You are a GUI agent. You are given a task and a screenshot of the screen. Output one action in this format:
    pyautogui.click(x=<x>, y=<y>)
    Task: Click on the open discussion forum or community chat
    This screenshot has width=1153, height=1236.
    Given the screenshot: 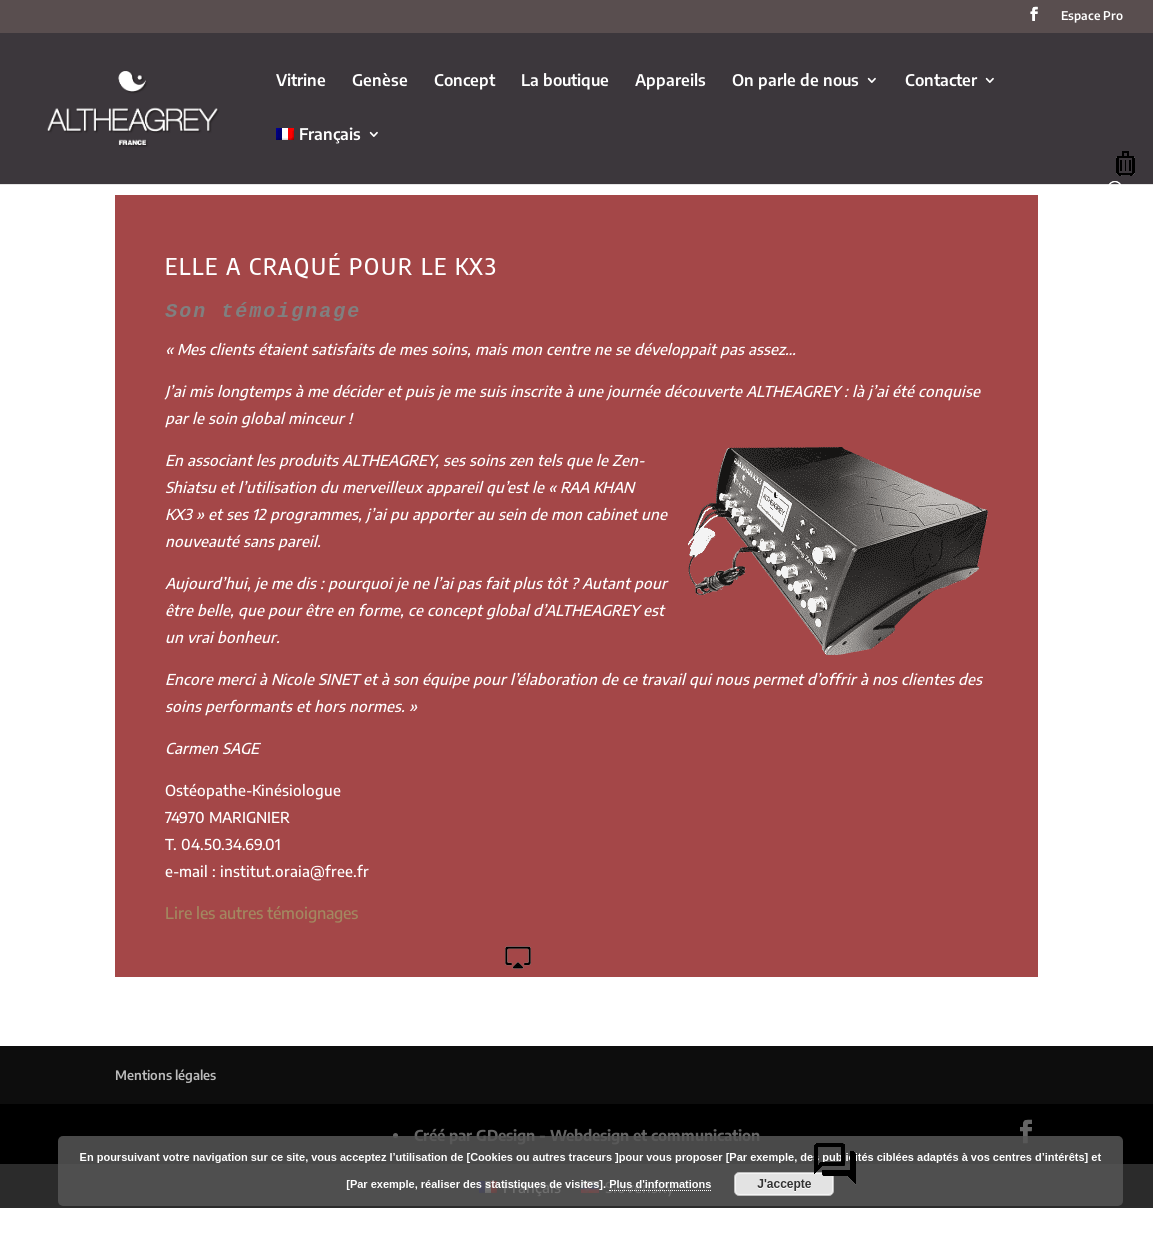 What is the action you would take?
    pyautogui.click(x=835, y=1164)
    